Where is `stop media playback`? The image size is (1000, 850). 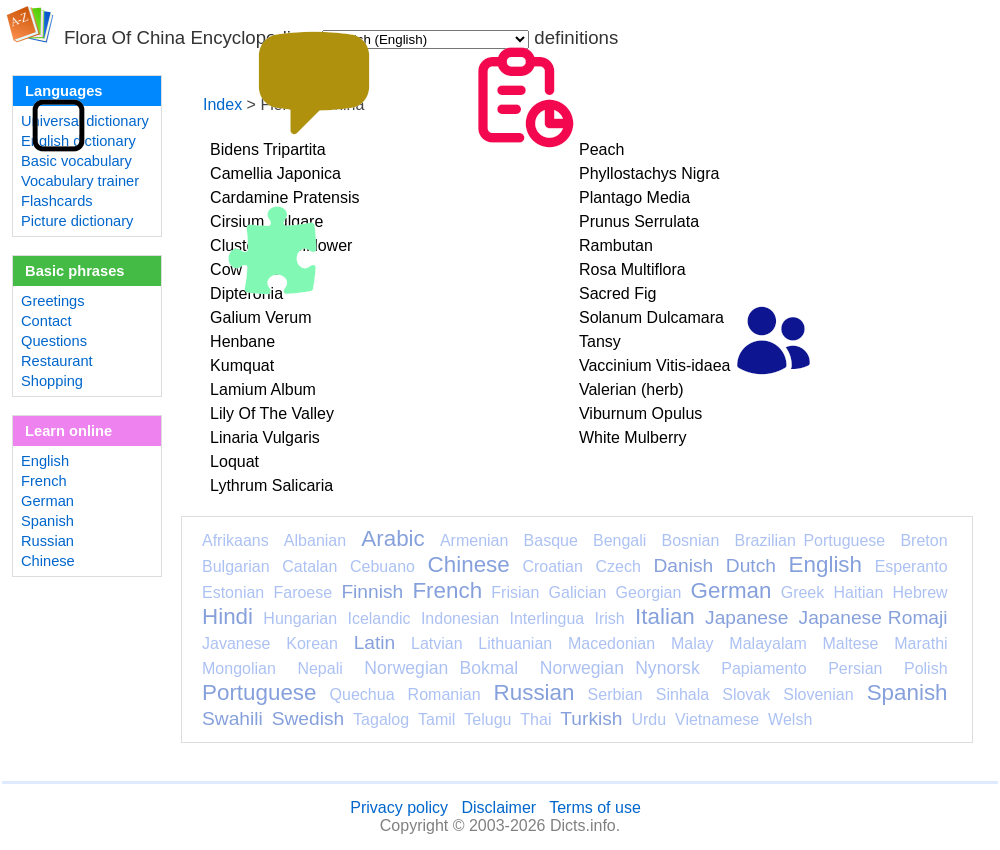
stop media playback is located at coordinates (58, 125).